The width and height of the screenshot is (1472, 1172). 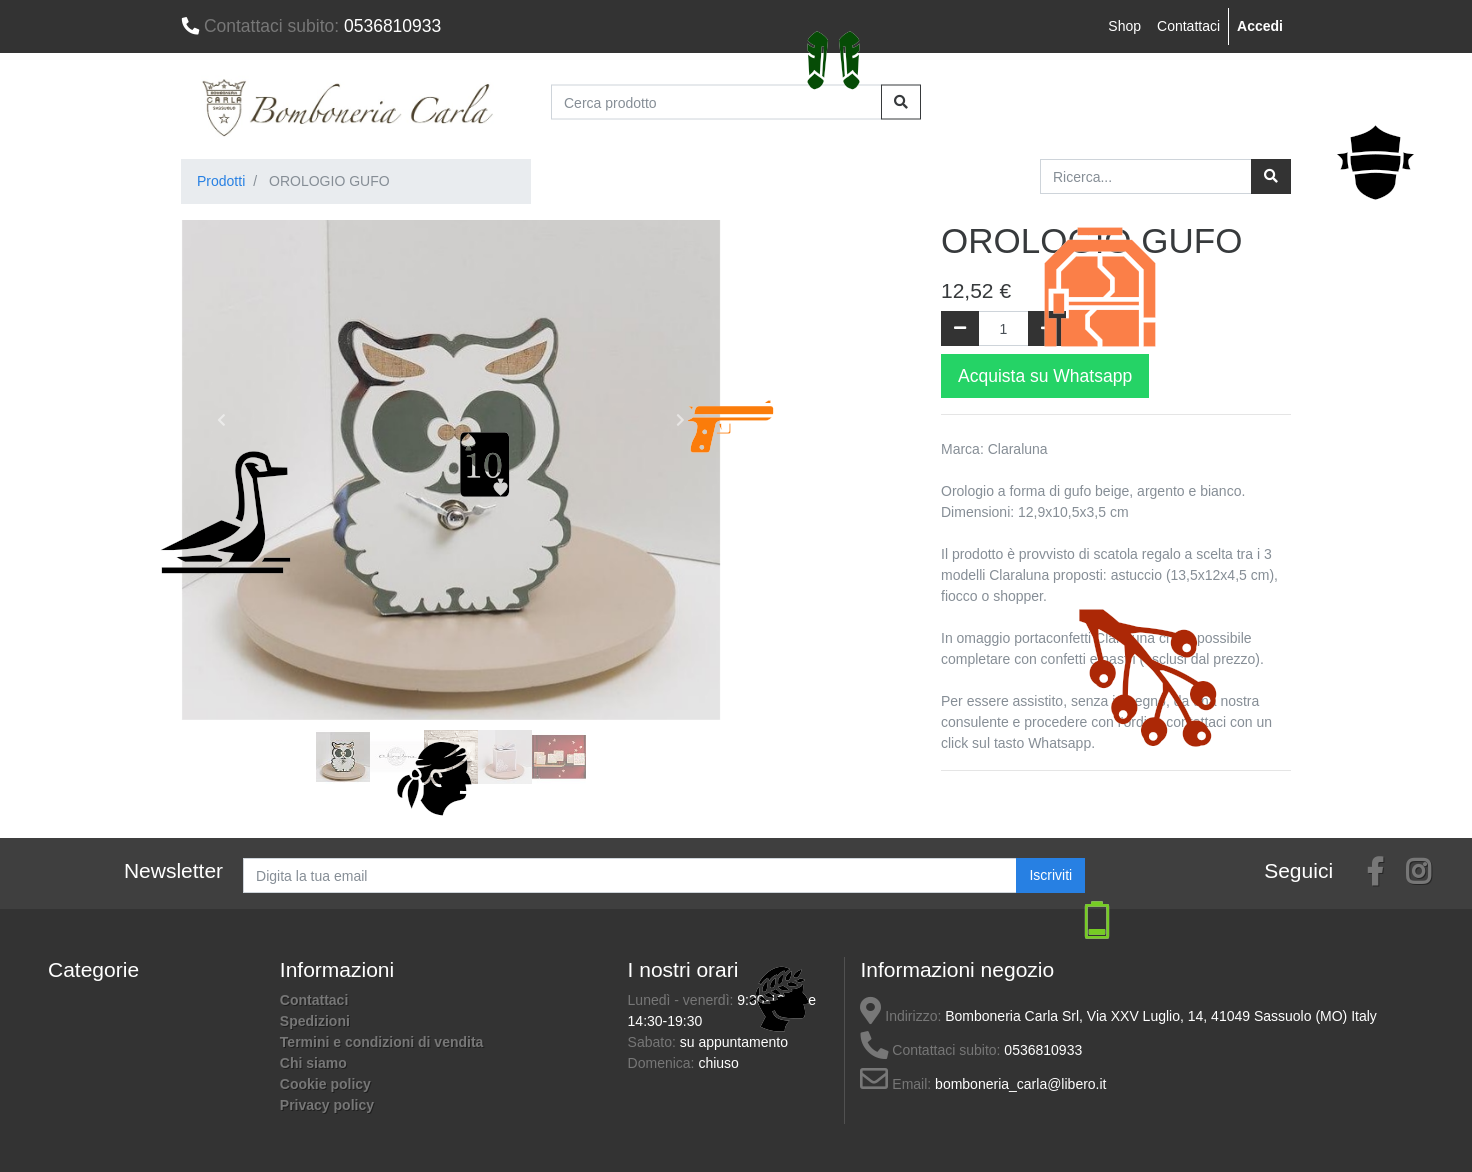 I want to click on select bandana accessory for character customization, so click(x=434, y=779).